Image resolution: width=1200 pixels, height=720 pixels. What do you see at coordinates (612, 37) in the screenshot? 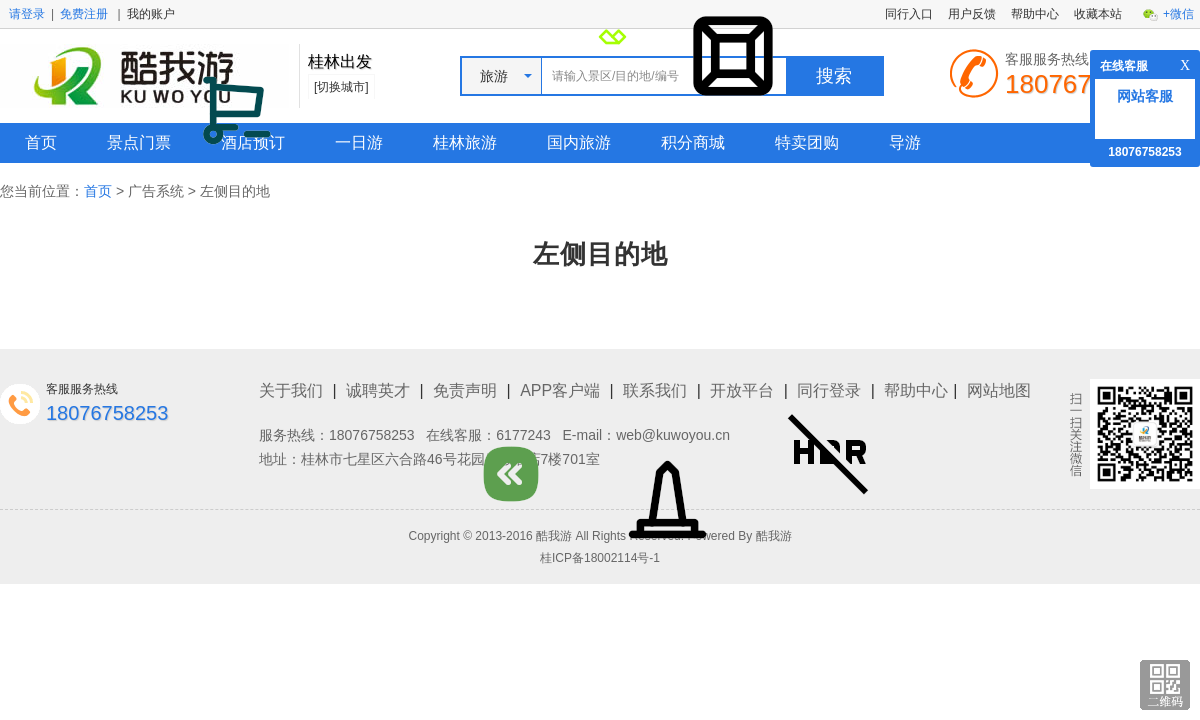
I see `alpine.js framework logo` at bounding box center [612, 37].